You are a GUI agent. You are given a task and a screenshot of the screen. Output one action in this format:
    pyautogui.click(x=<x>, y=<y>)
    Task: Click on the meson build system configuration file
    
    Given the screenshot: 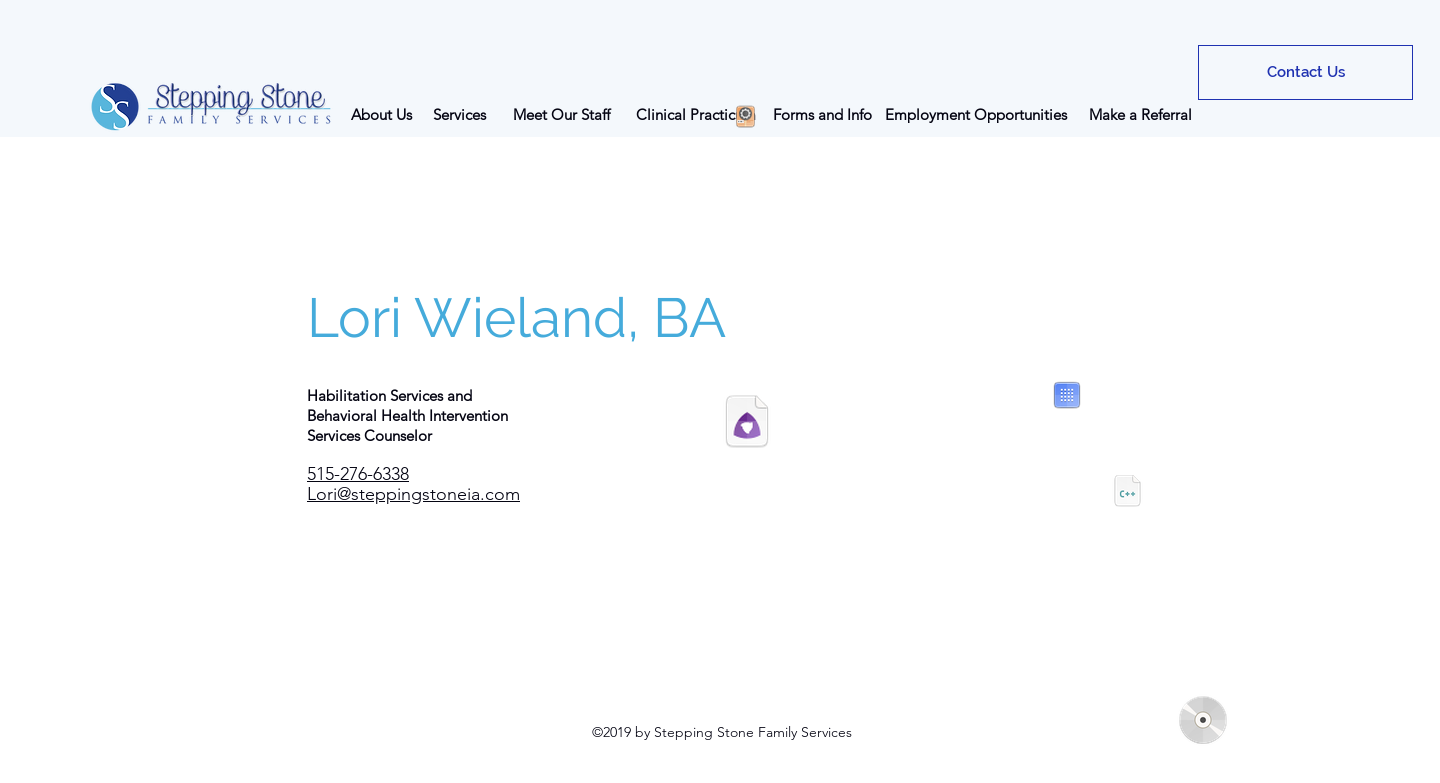 What is the action you would take?
    pyautogui.click(x=747, y=421)
    